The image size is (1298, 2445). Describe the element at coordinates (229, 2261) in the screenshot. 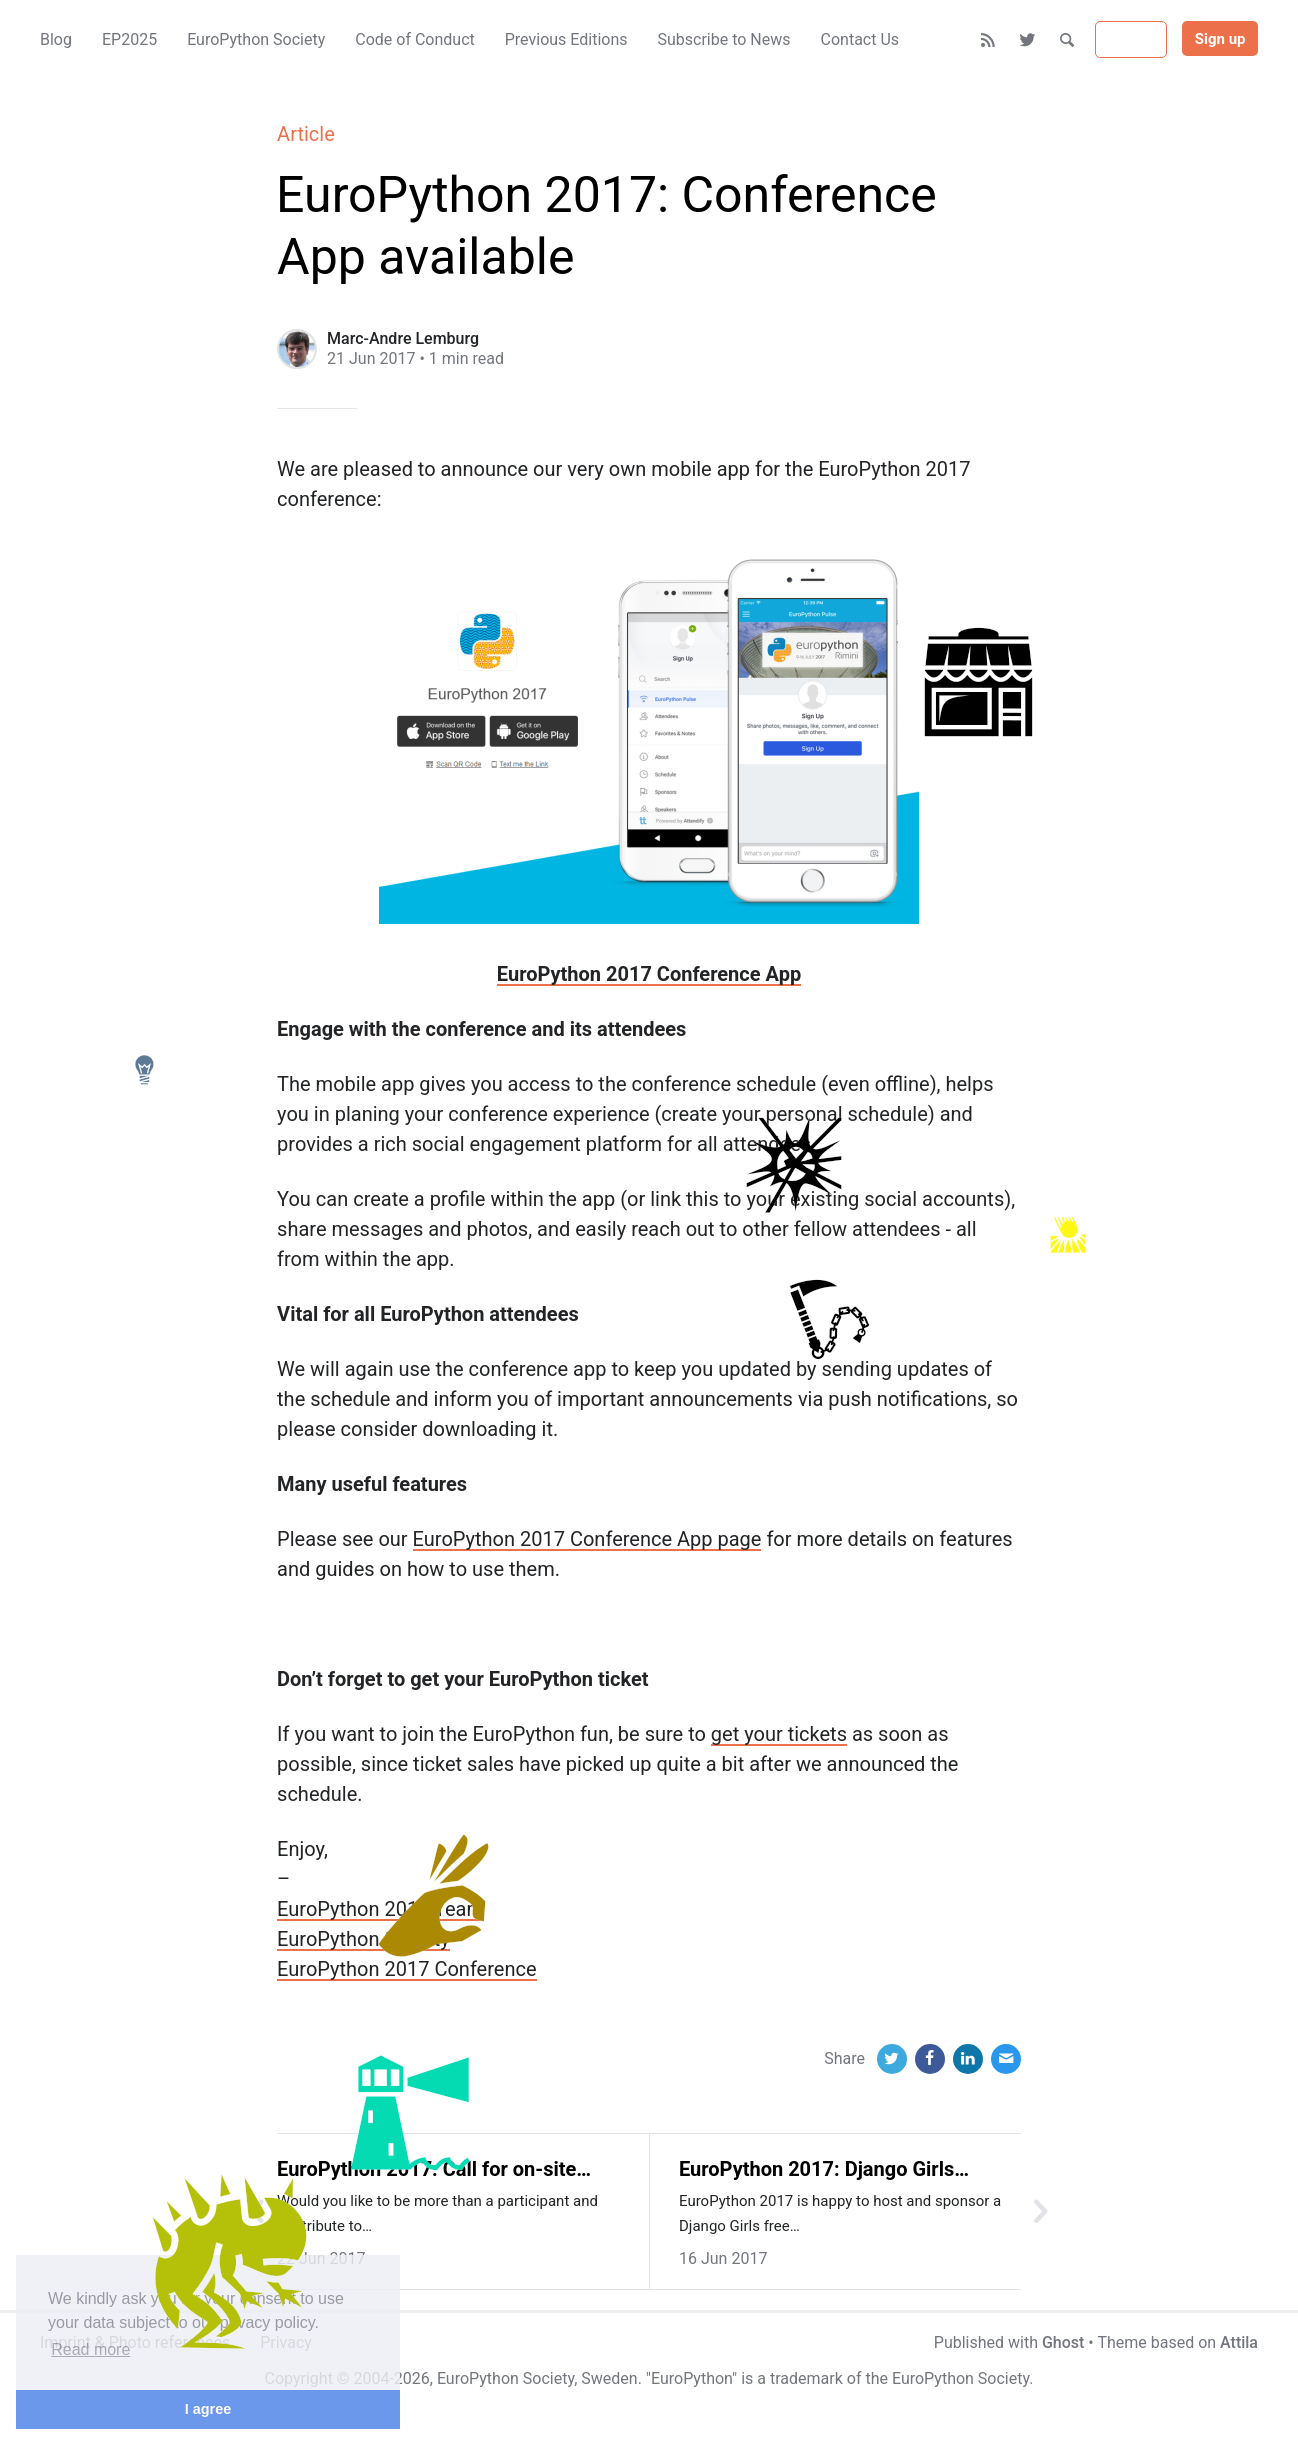

I see `select troglodyte character or creature class` at that location.